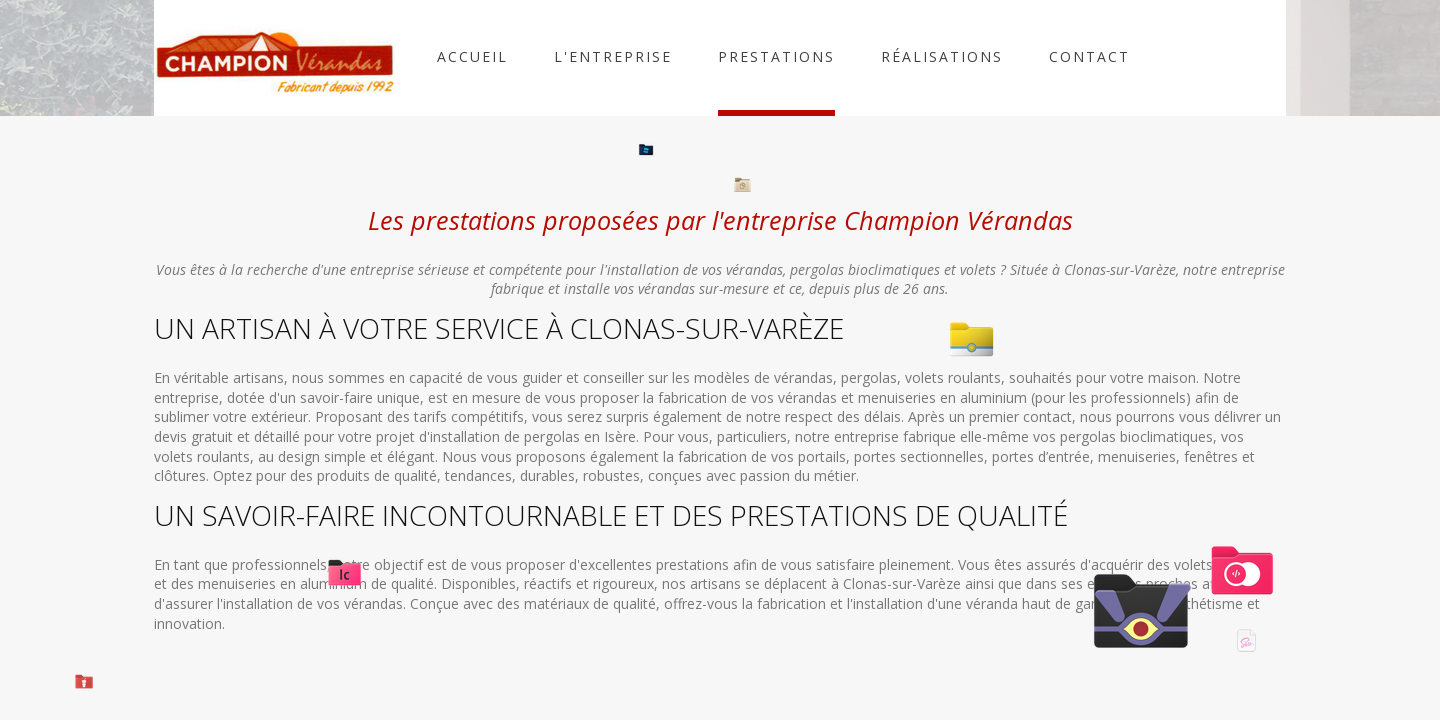 This screenshot has width=1440, height=720. Describe the element at coordinates (84, 682) in the screenshot. I see `open gulp project folder` at that location.